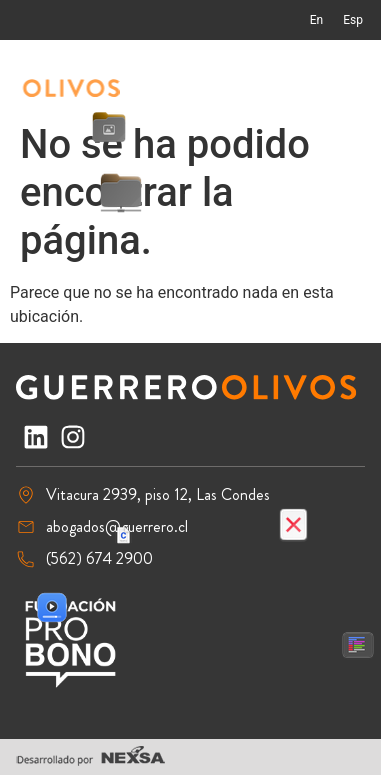 The width and height of the screenshot is (381, 775). I want to click on indicates a broken or invalid symbolic link, so click(293, 524).